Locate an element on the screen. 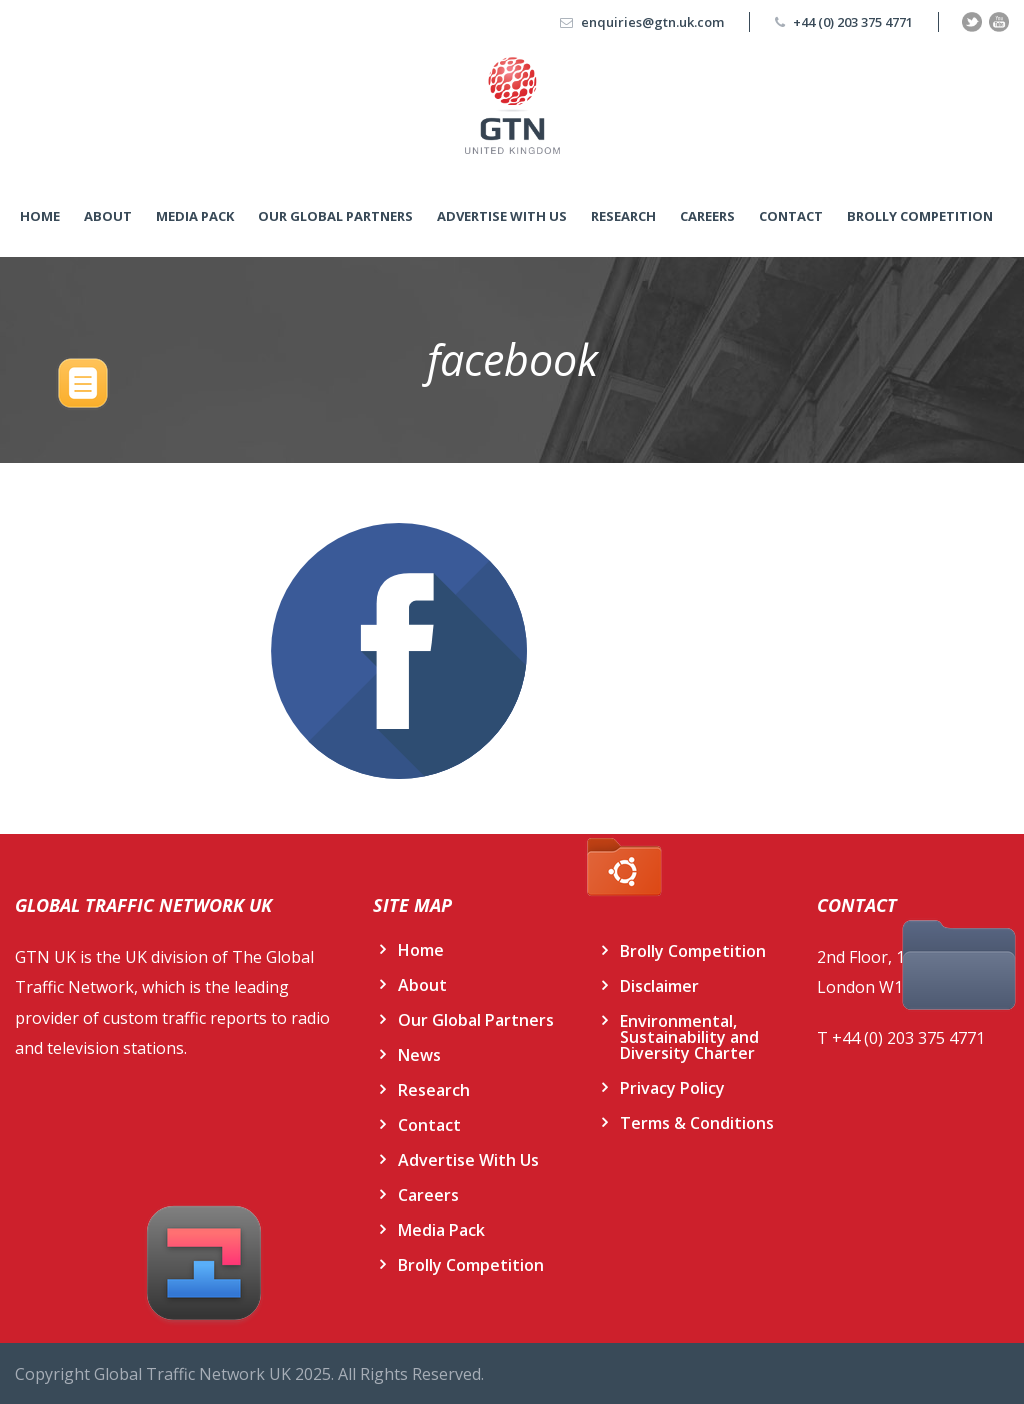 The image size is (1024, 1404). open ubuntu system folder is located at coordinates (624, 869).